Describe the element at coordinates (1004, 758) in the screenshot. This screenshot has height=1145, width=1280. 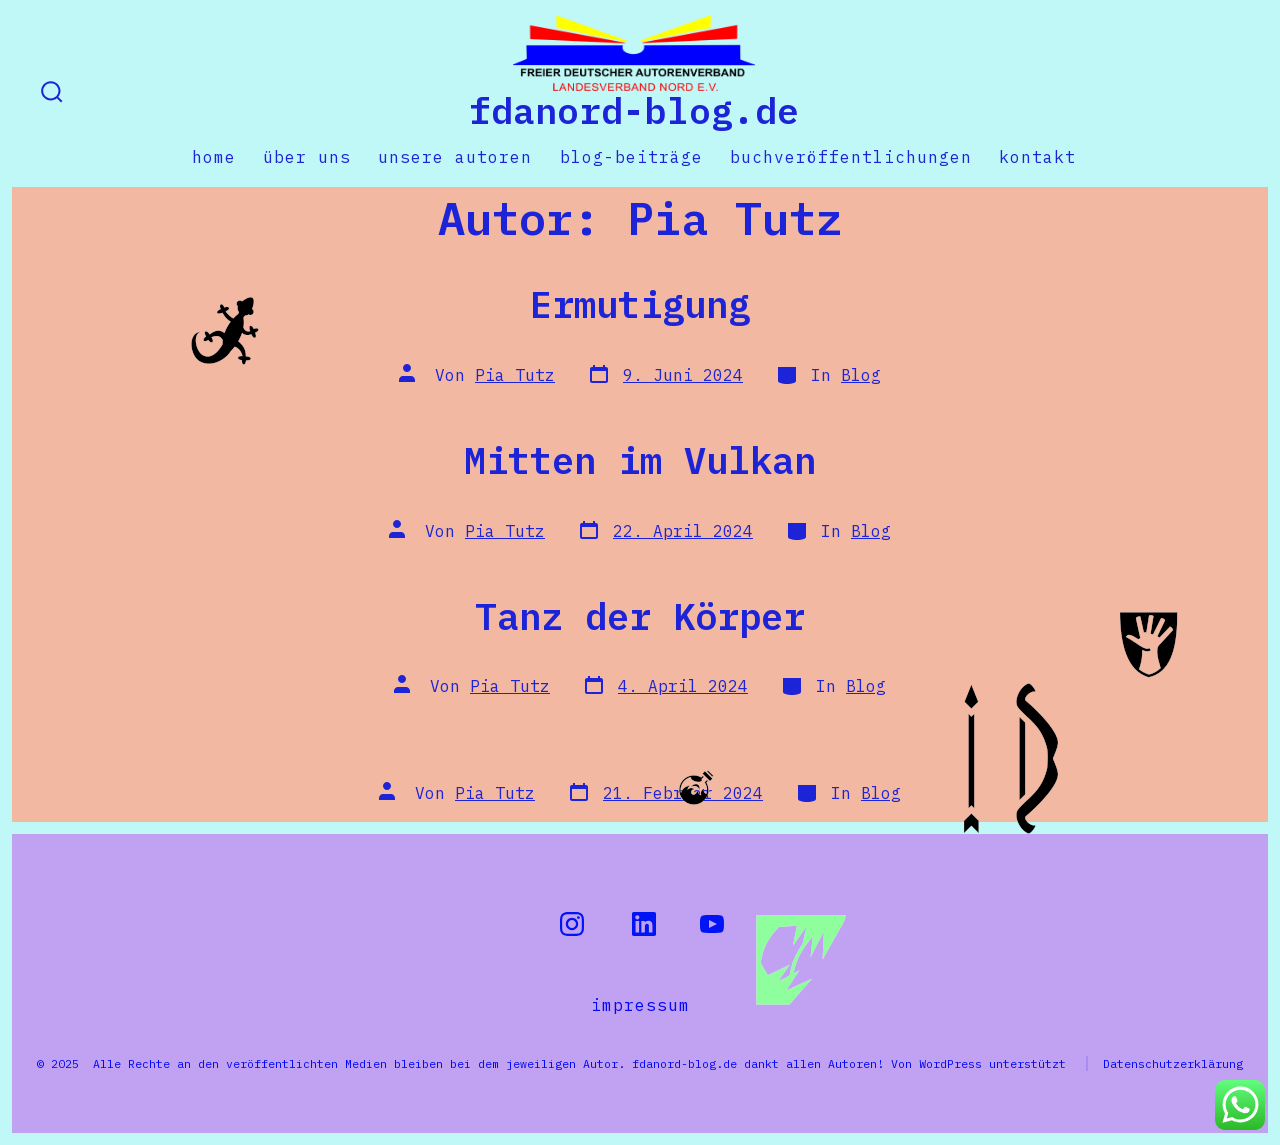
I see `access archery or ranged combat skills` at that location.